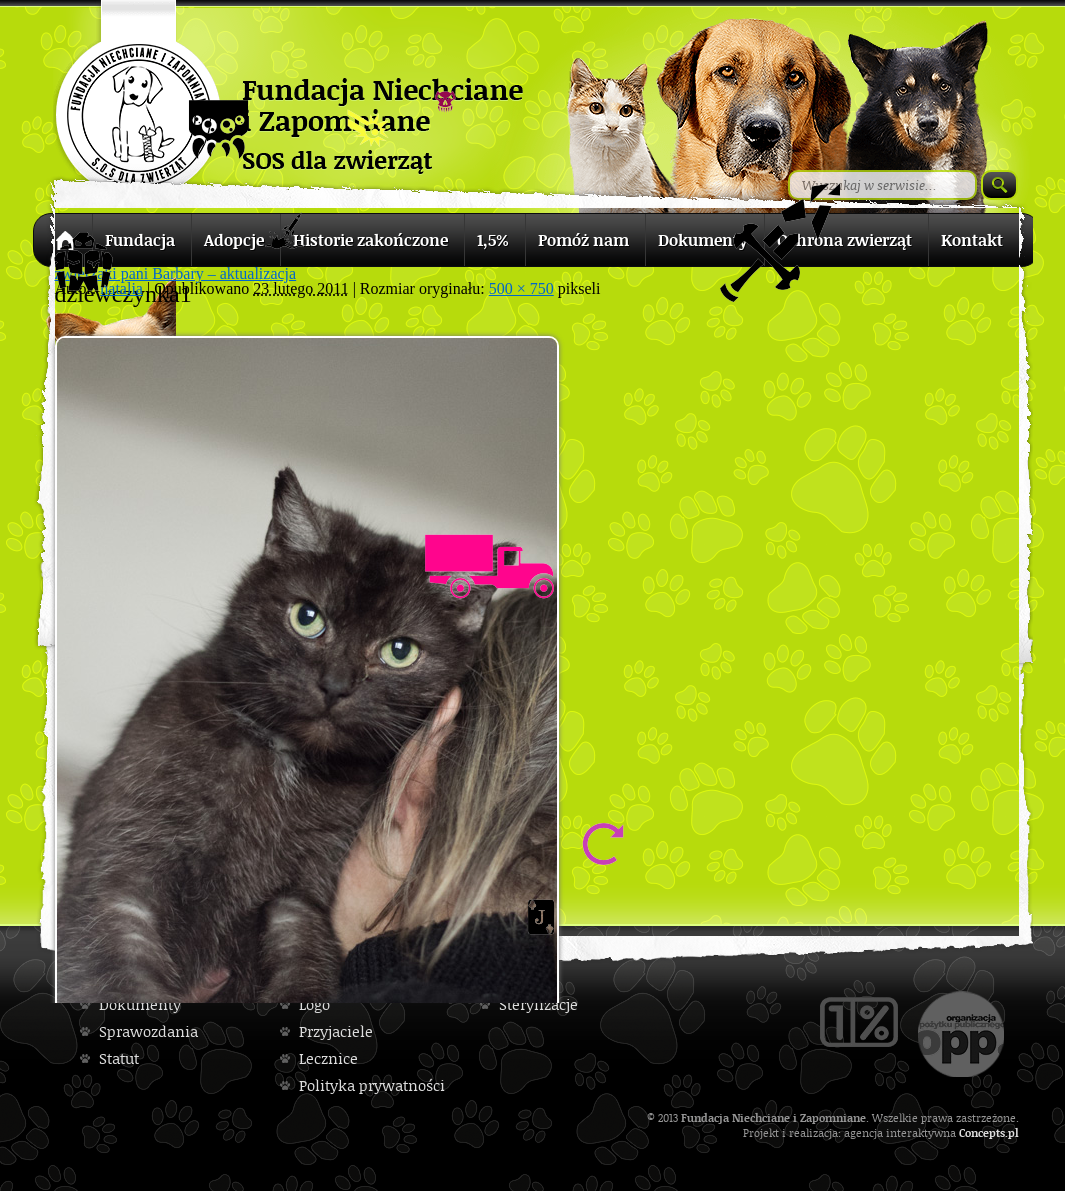 This screenshot has height=1191, width=1065. Describe the element at coordinates (489, 566) in the screenshot. I see `indicates freight or cargo delivery` at that location.